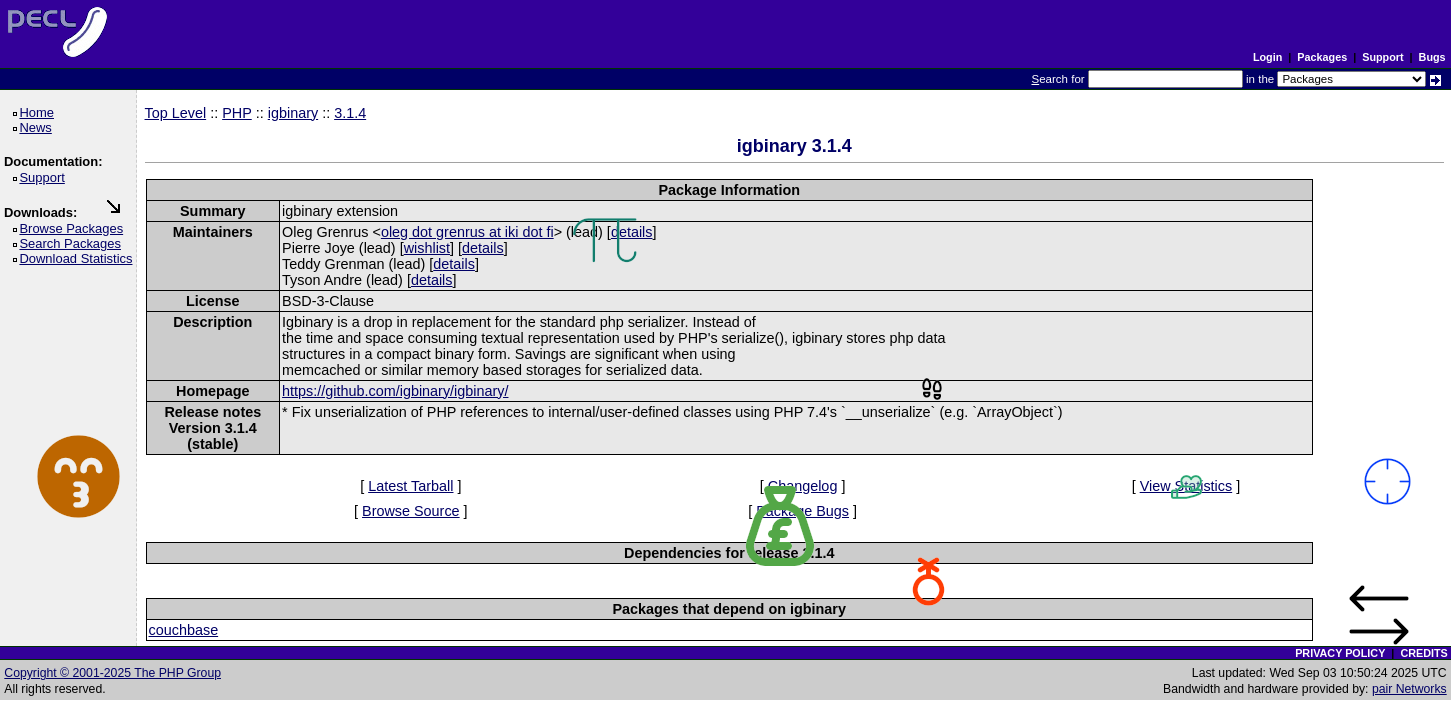 Image resolution: width=1451 pixels, height=720 pixels. What do you see at coordinates (1187, 487) in the screenshot?
I see `donate or give to charity` at bounding box center [1187, 487].